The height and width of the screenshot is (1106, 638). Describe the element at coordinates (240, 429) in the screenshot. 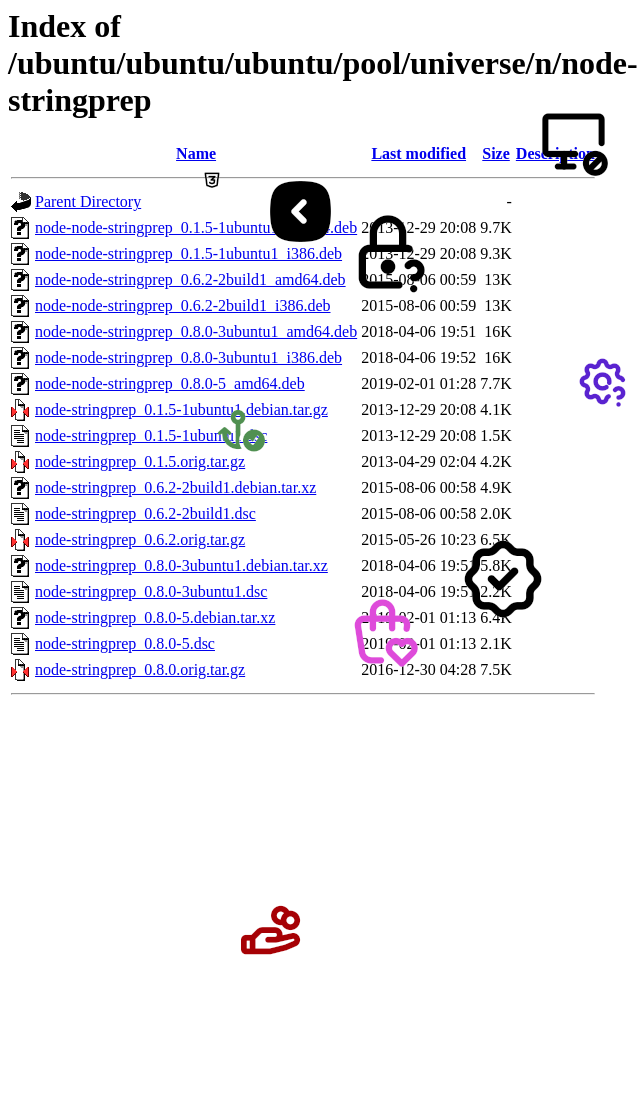

I see `verified anchor point or location` at that location.